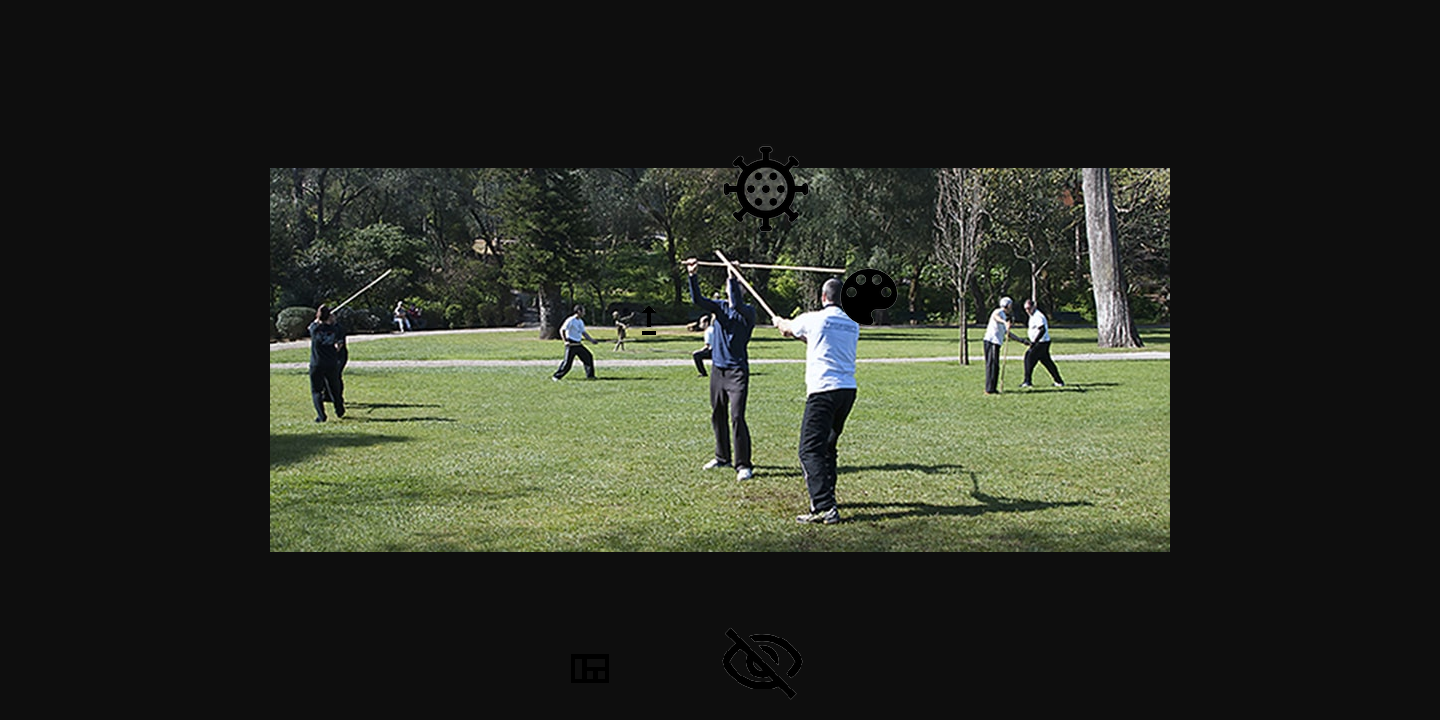 The height and width of the screenshot is (720, 1440). What do you see at coordinates (766, 189) in the screenshot?
I see `indicates covid-19 or coronavirus-related content` at bounding box center [766, 189].